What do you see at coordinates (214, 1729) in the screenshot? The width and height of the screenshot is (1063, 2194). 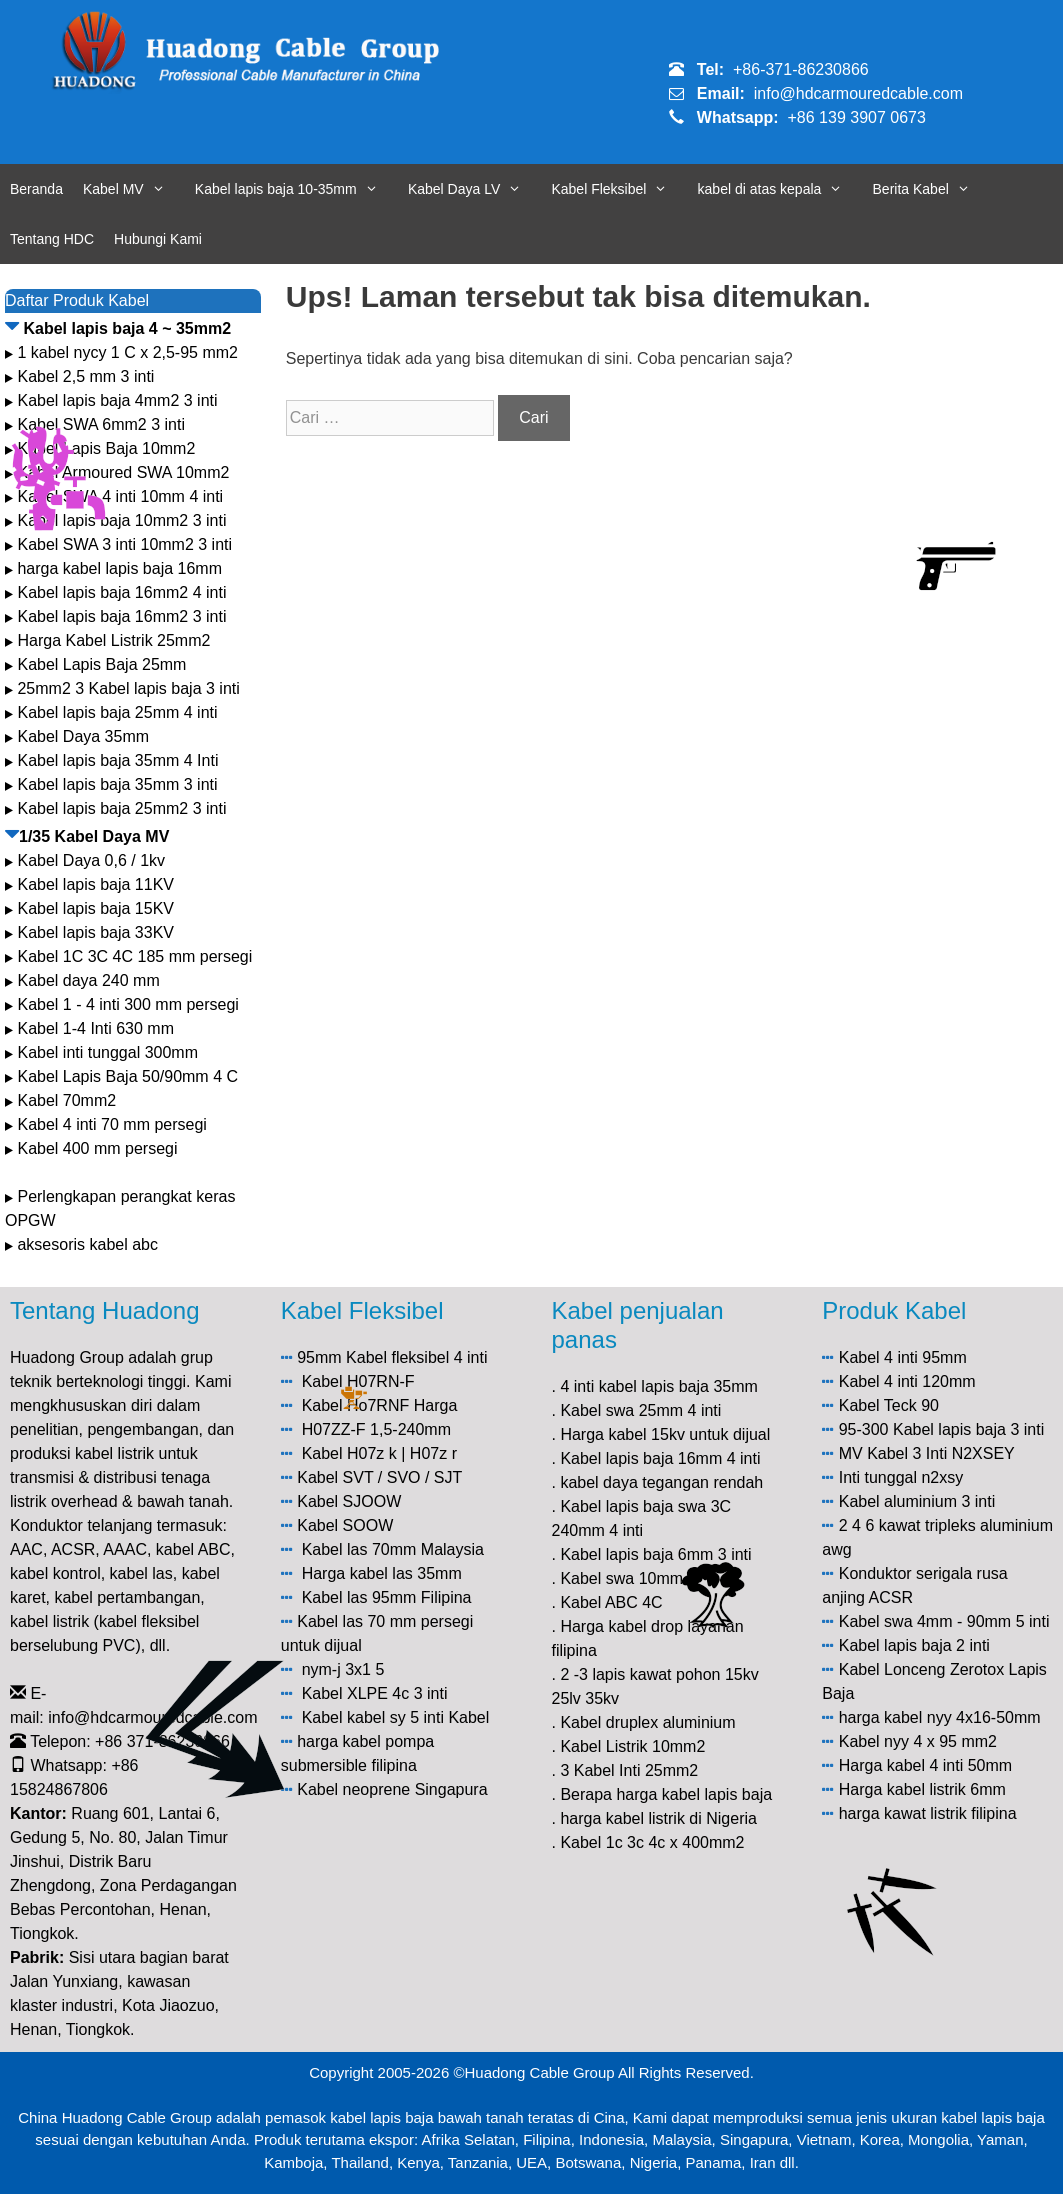 I see `redirect or reroute an action` at bounding box center [214, 1729].